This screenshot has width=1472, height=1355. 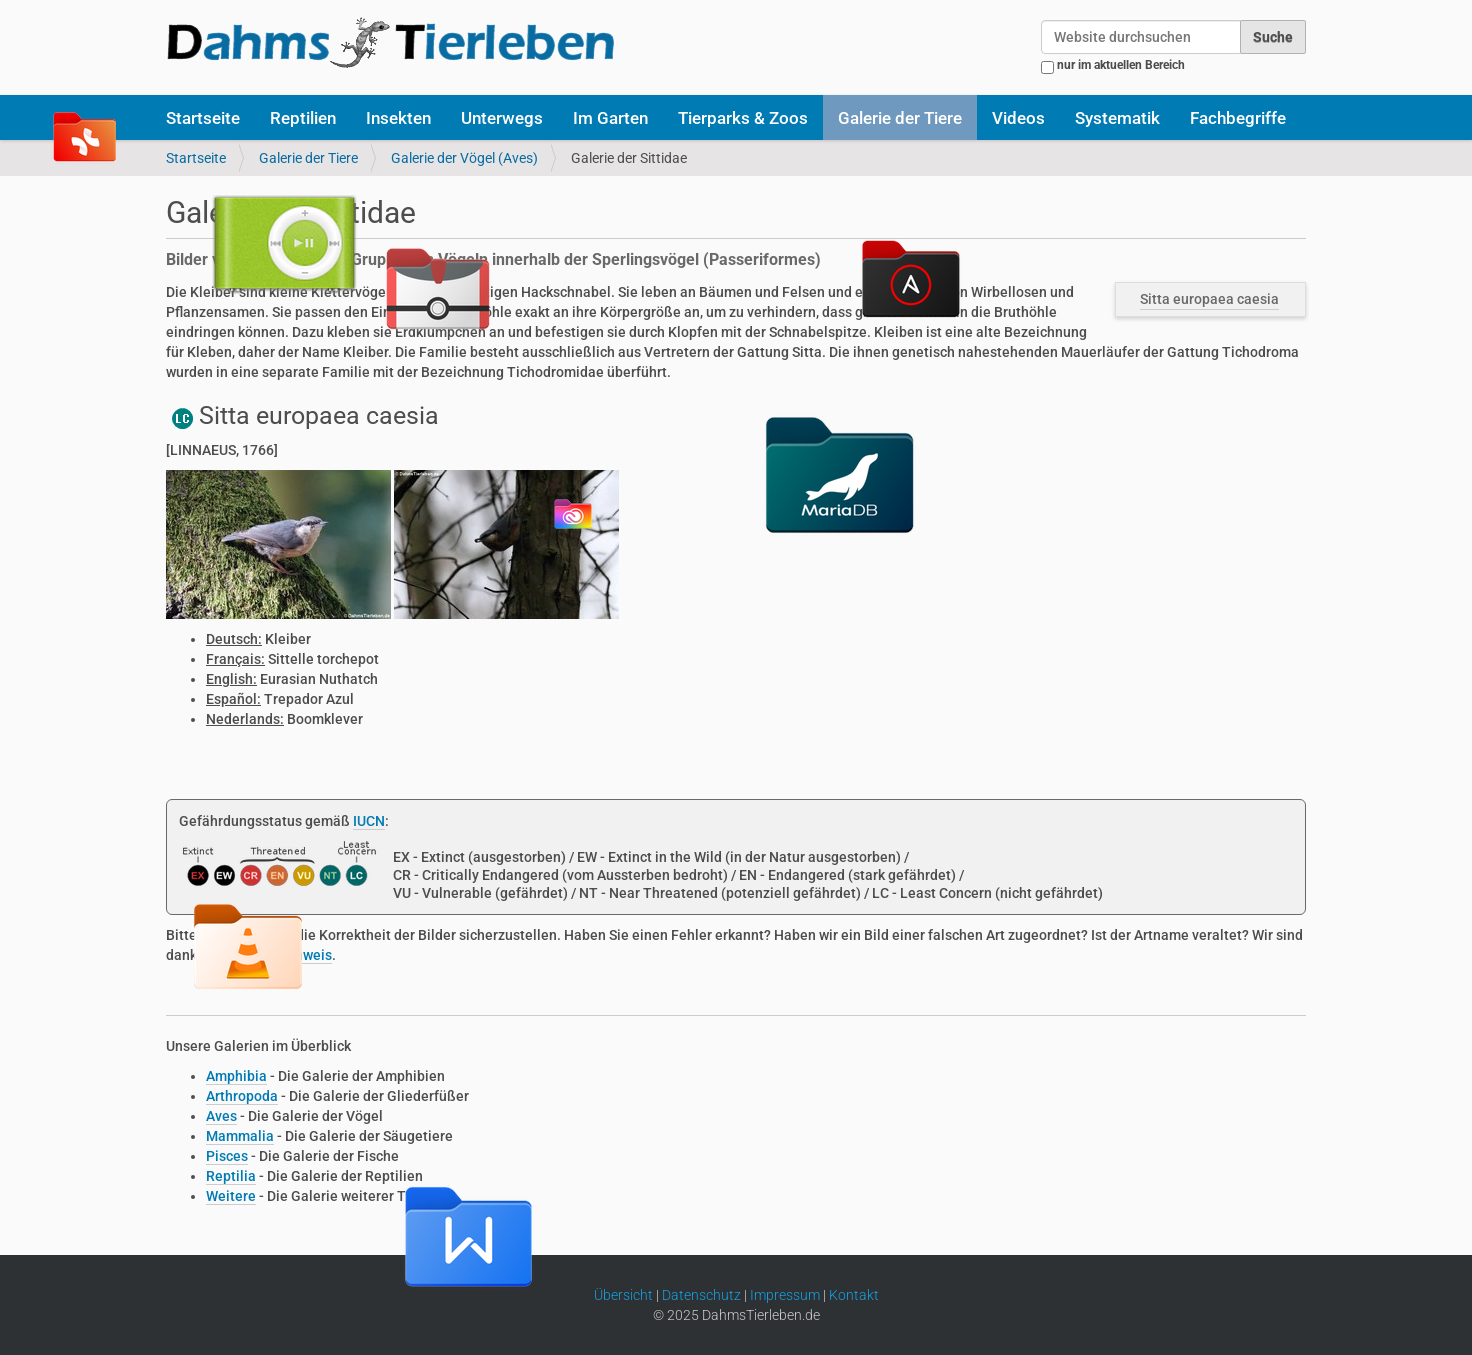 I want to click on open folder containing wps writer documents, so click(x=468, y=1240).